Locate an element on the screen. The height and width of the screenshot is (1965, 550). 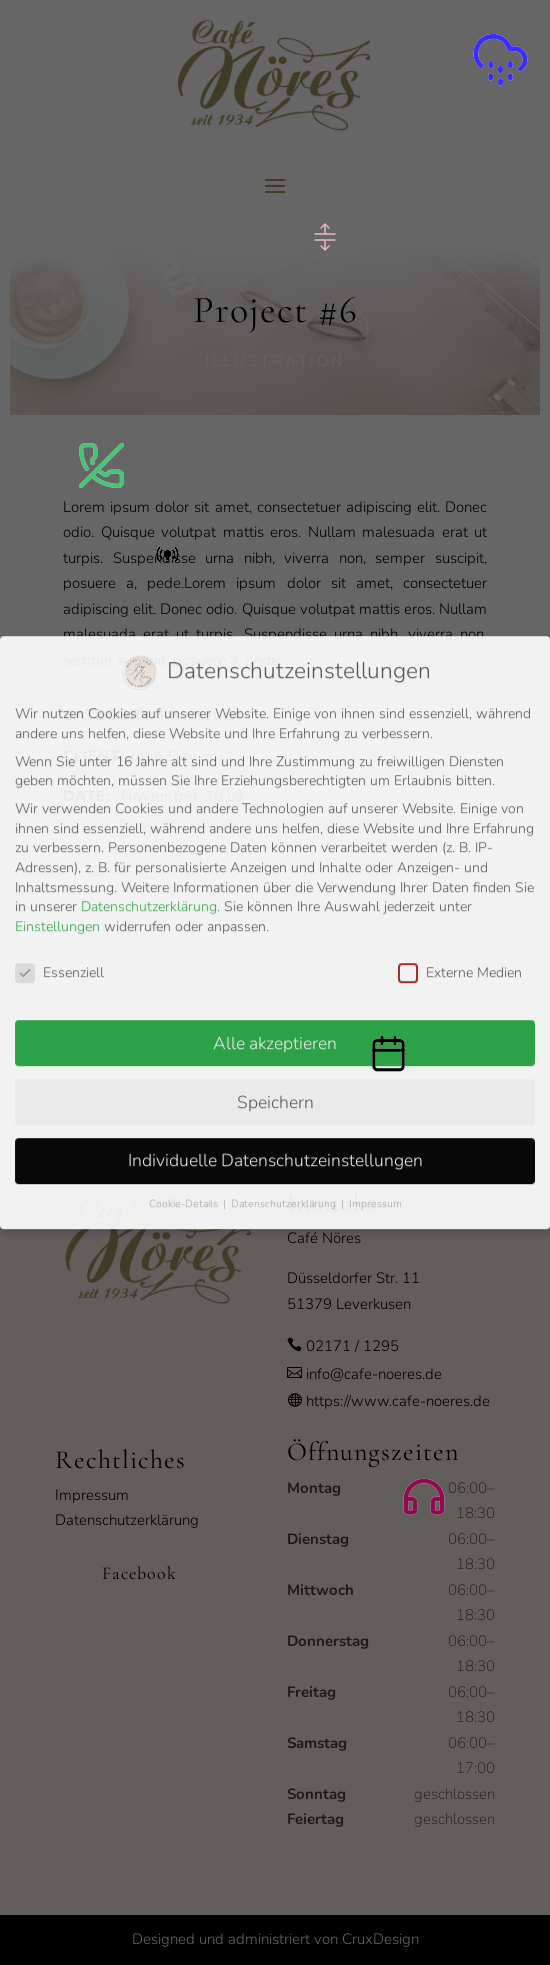
indicates light rain or drizzle conditions is located at coordinates (500, 58).